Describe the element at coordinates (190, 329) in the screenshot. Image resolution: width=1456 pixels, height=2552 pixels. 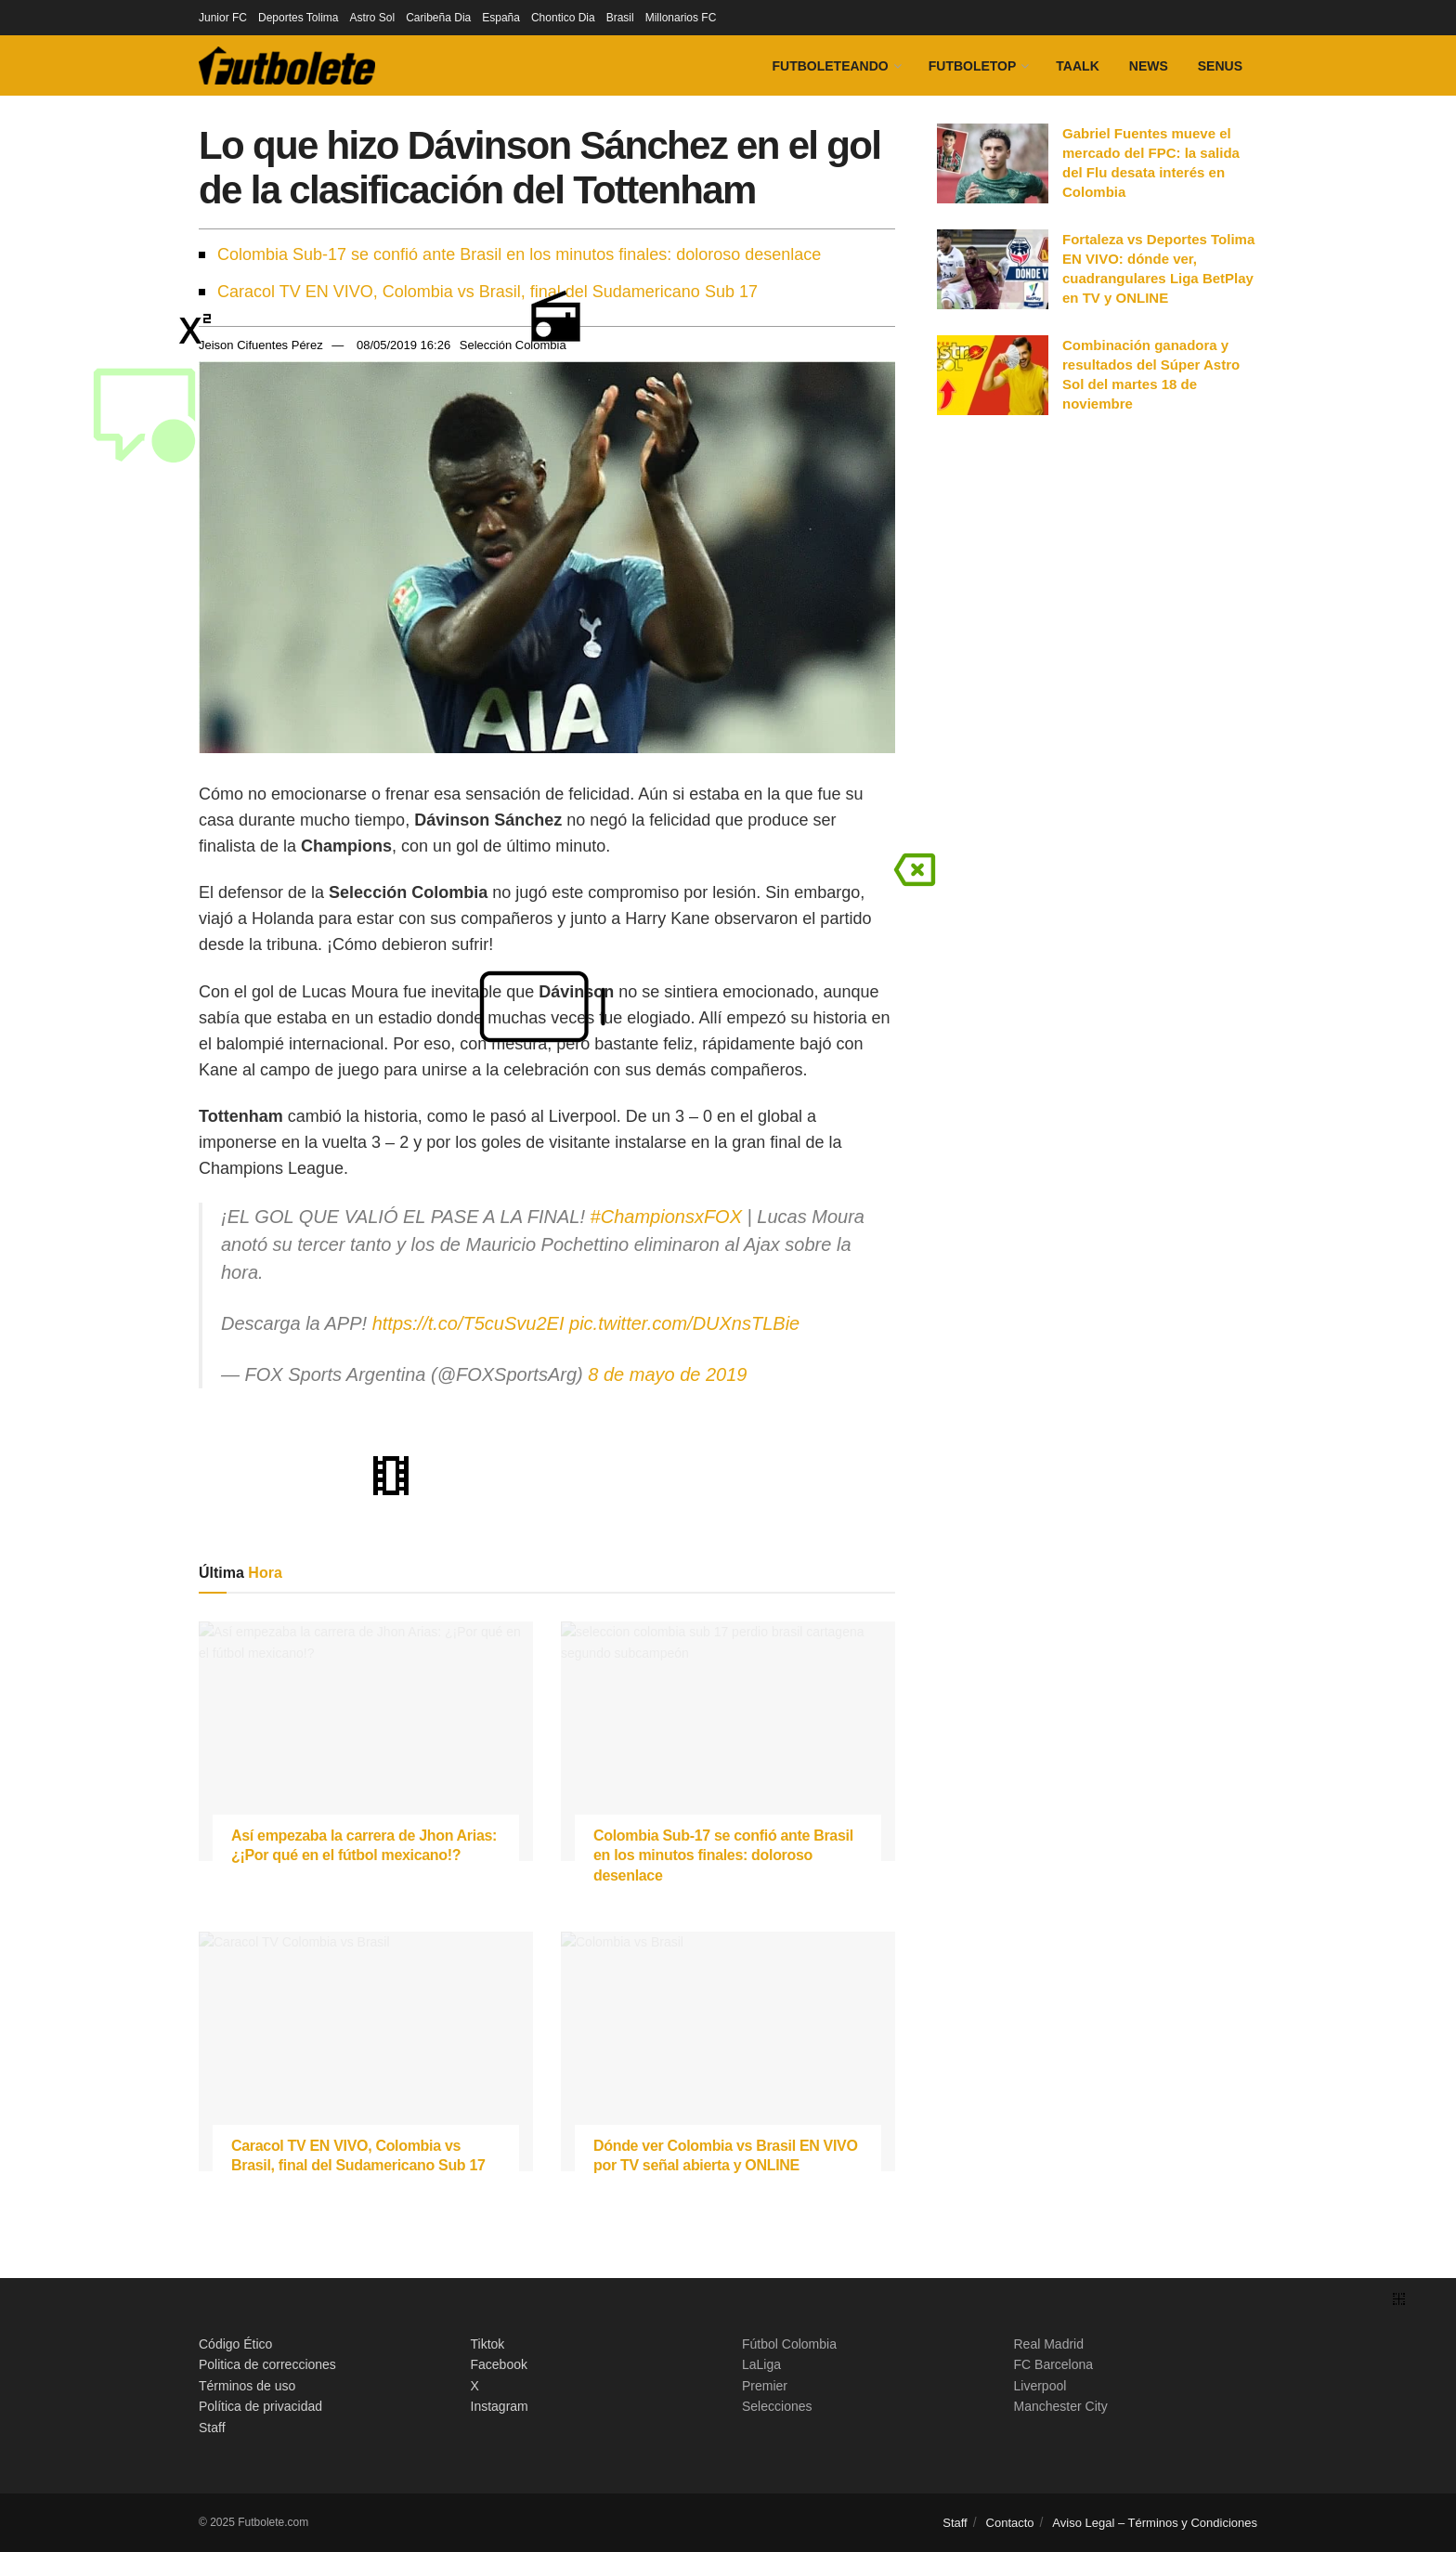
I see `format selected text as superscript` at that location.